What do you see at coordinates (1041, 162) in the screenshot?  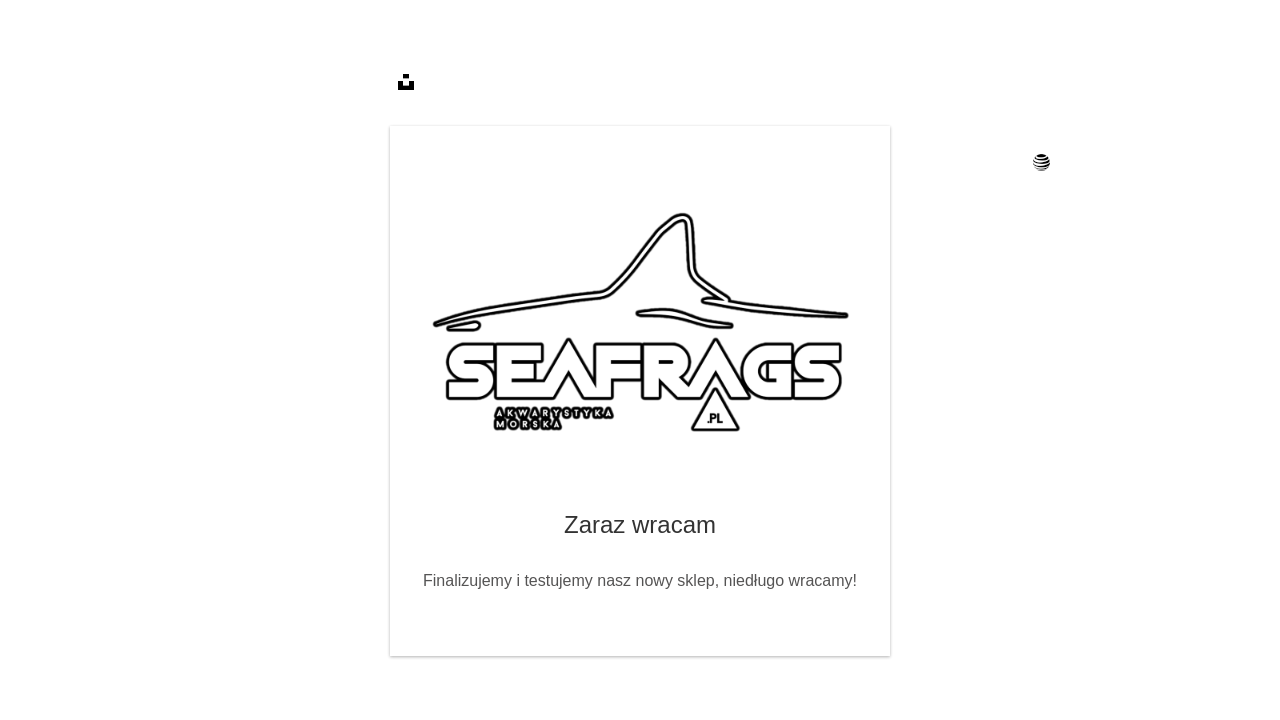 I see `AT&T company logo` at bounding box center [1041, 162].